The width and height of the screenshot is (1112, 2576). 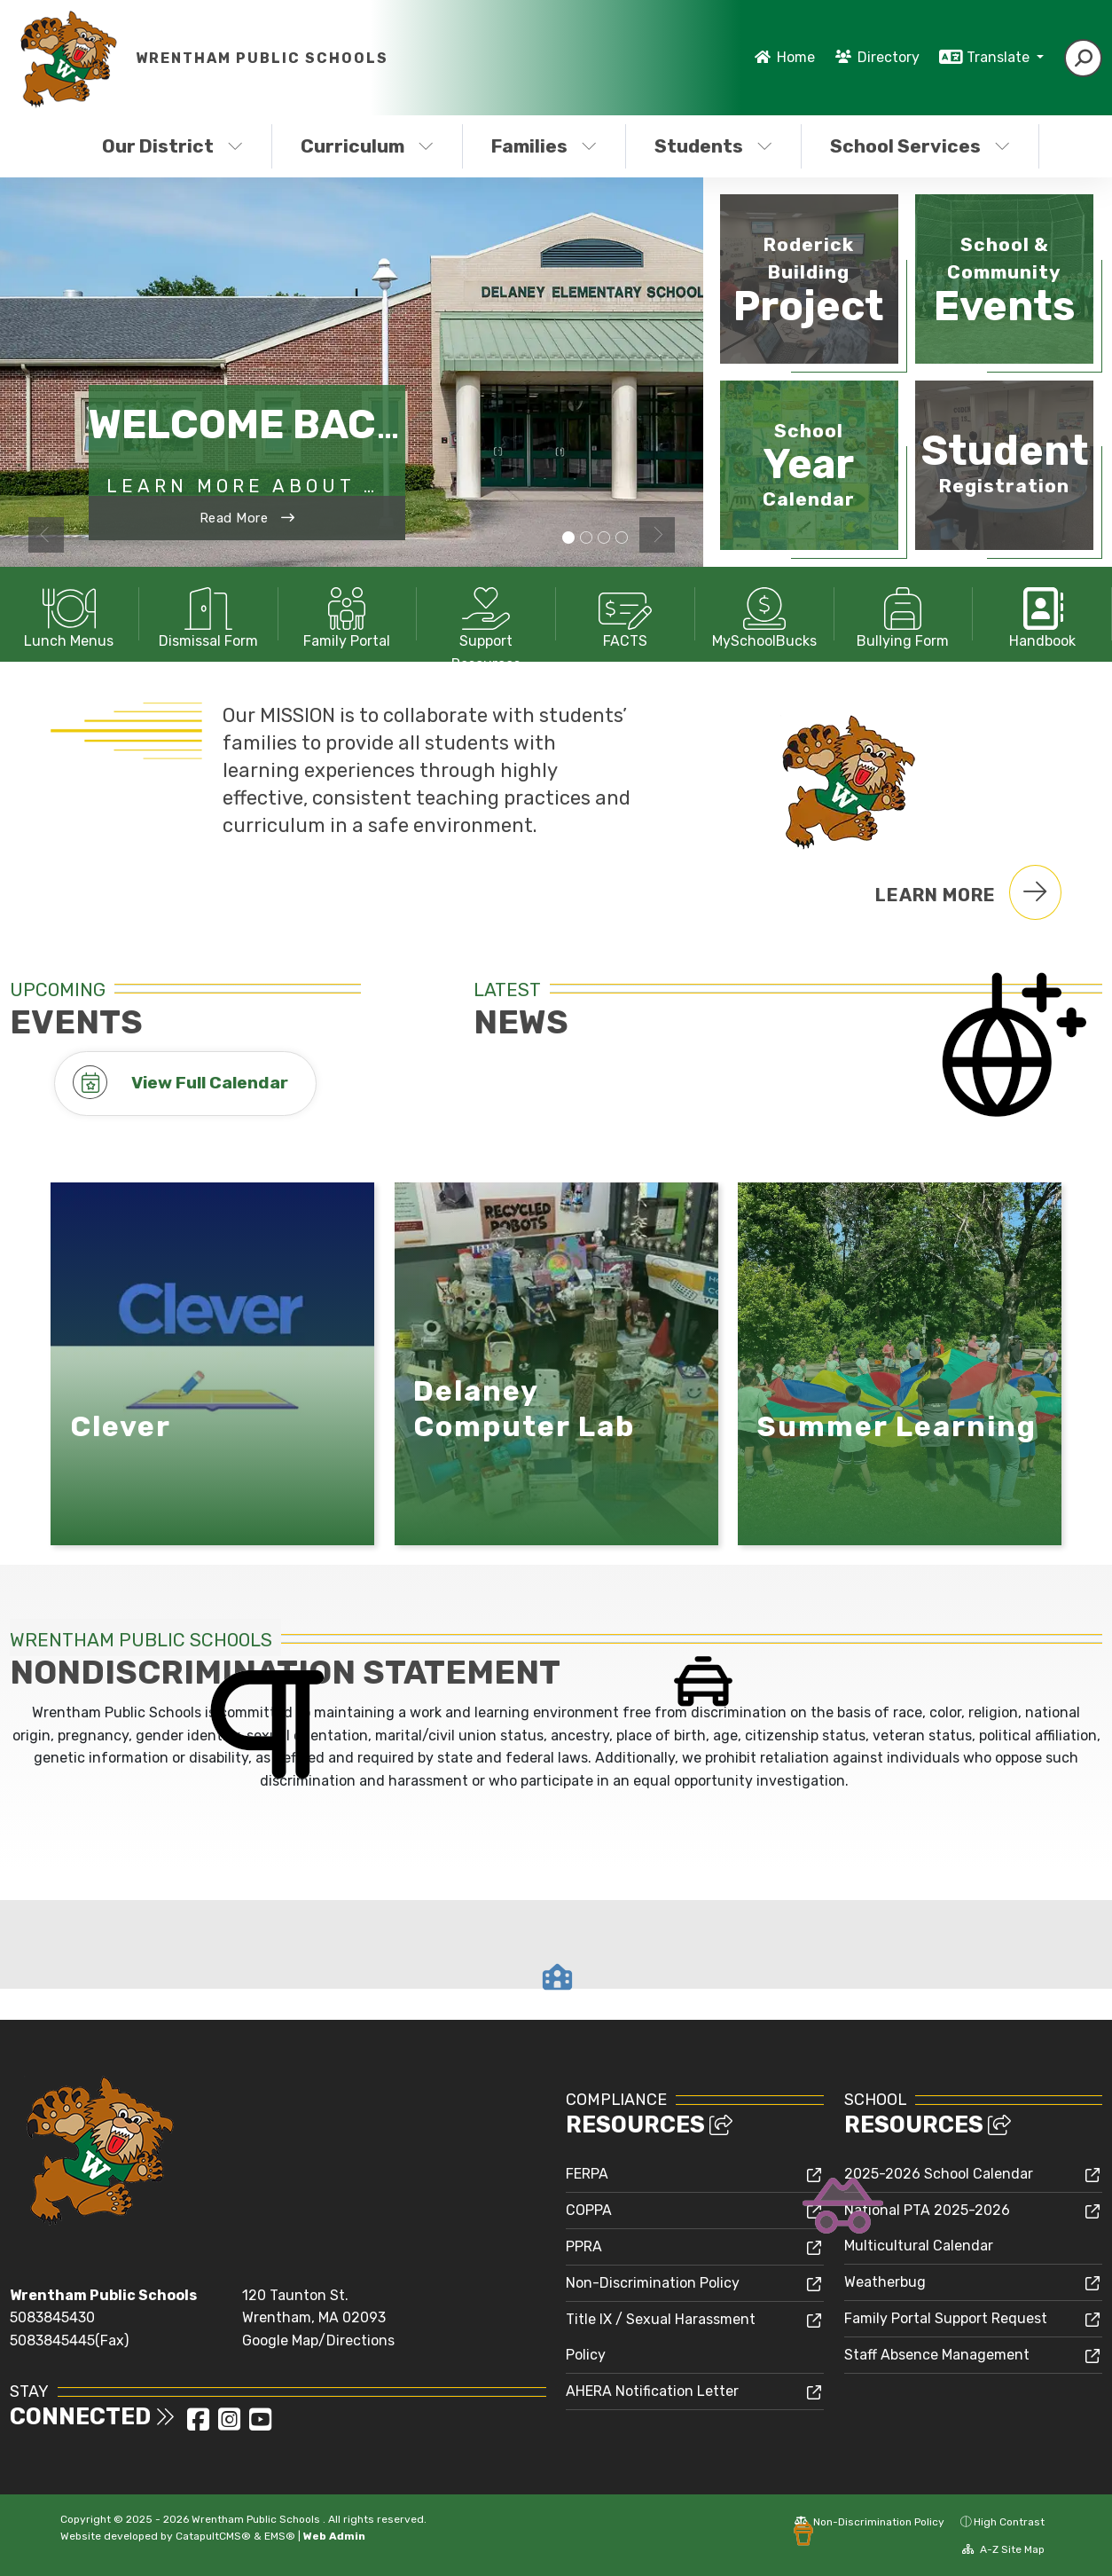 What do you see at coordinates (703, 1685) in the screenshot?
I see `report an emergency or contact police` at bounding box center [703, 1685].